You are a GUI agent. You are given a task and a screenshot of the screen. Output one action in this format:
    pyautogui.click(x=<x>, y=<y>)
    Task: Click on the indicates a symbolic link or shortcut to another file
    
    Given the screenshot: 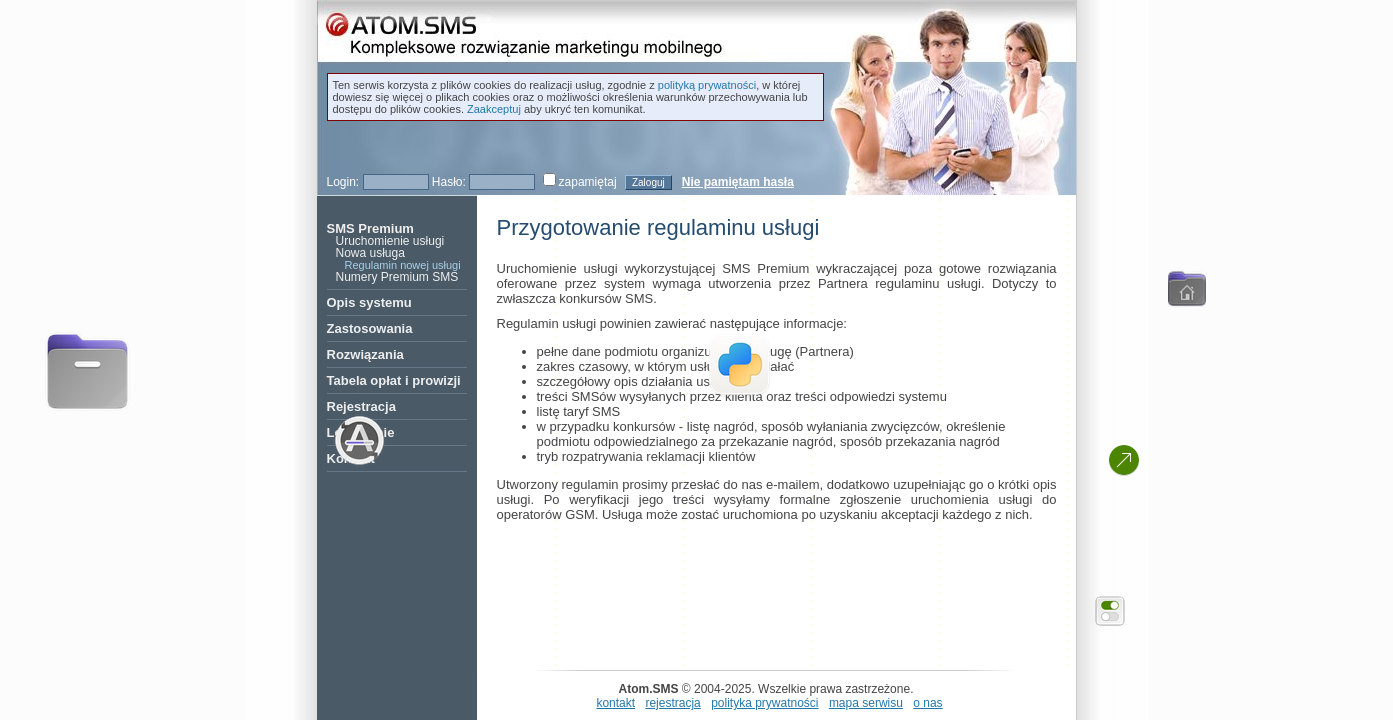 What is the action you would take?
    pyautogui.click(x=1124, y=460)
    